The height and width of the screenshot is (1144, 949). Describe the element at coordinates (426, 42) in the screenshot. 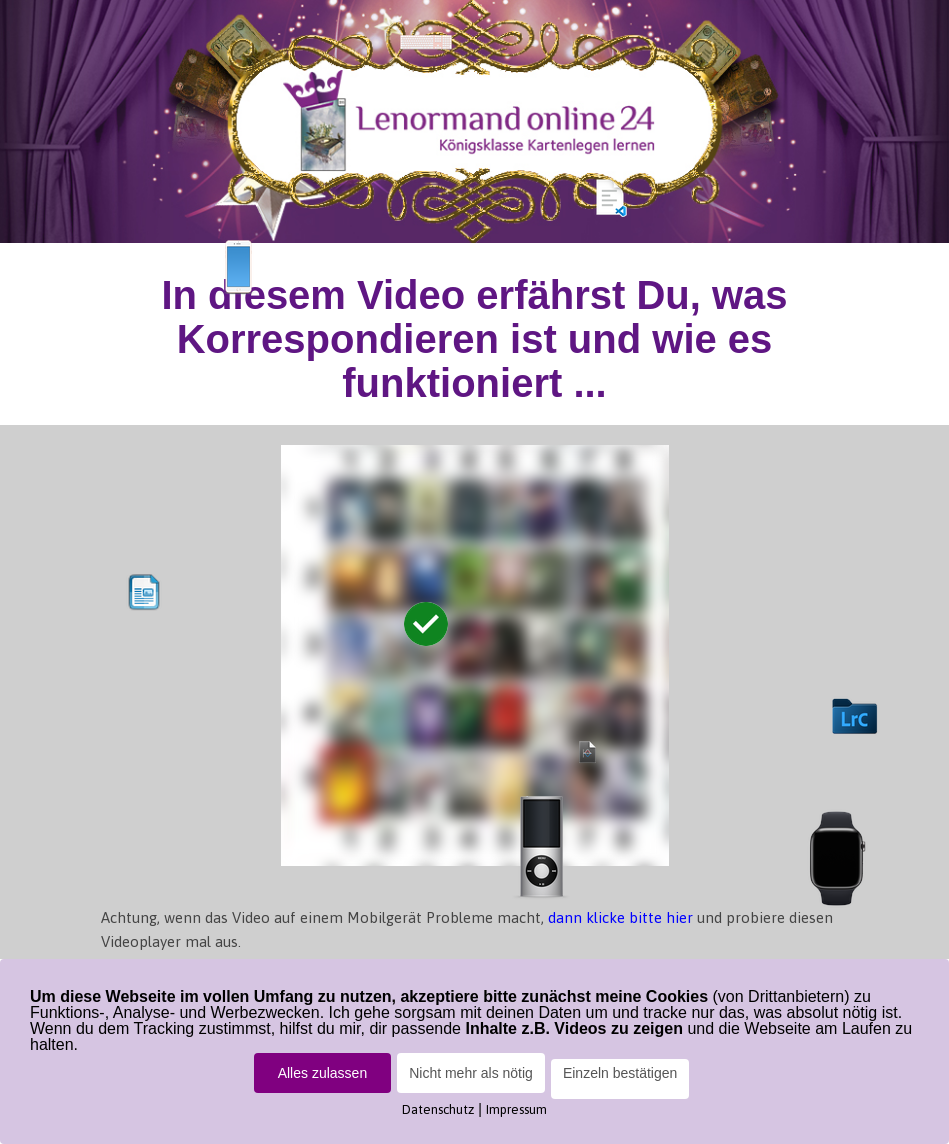

I see `connect a pink bluetooth keyboard` at that location.